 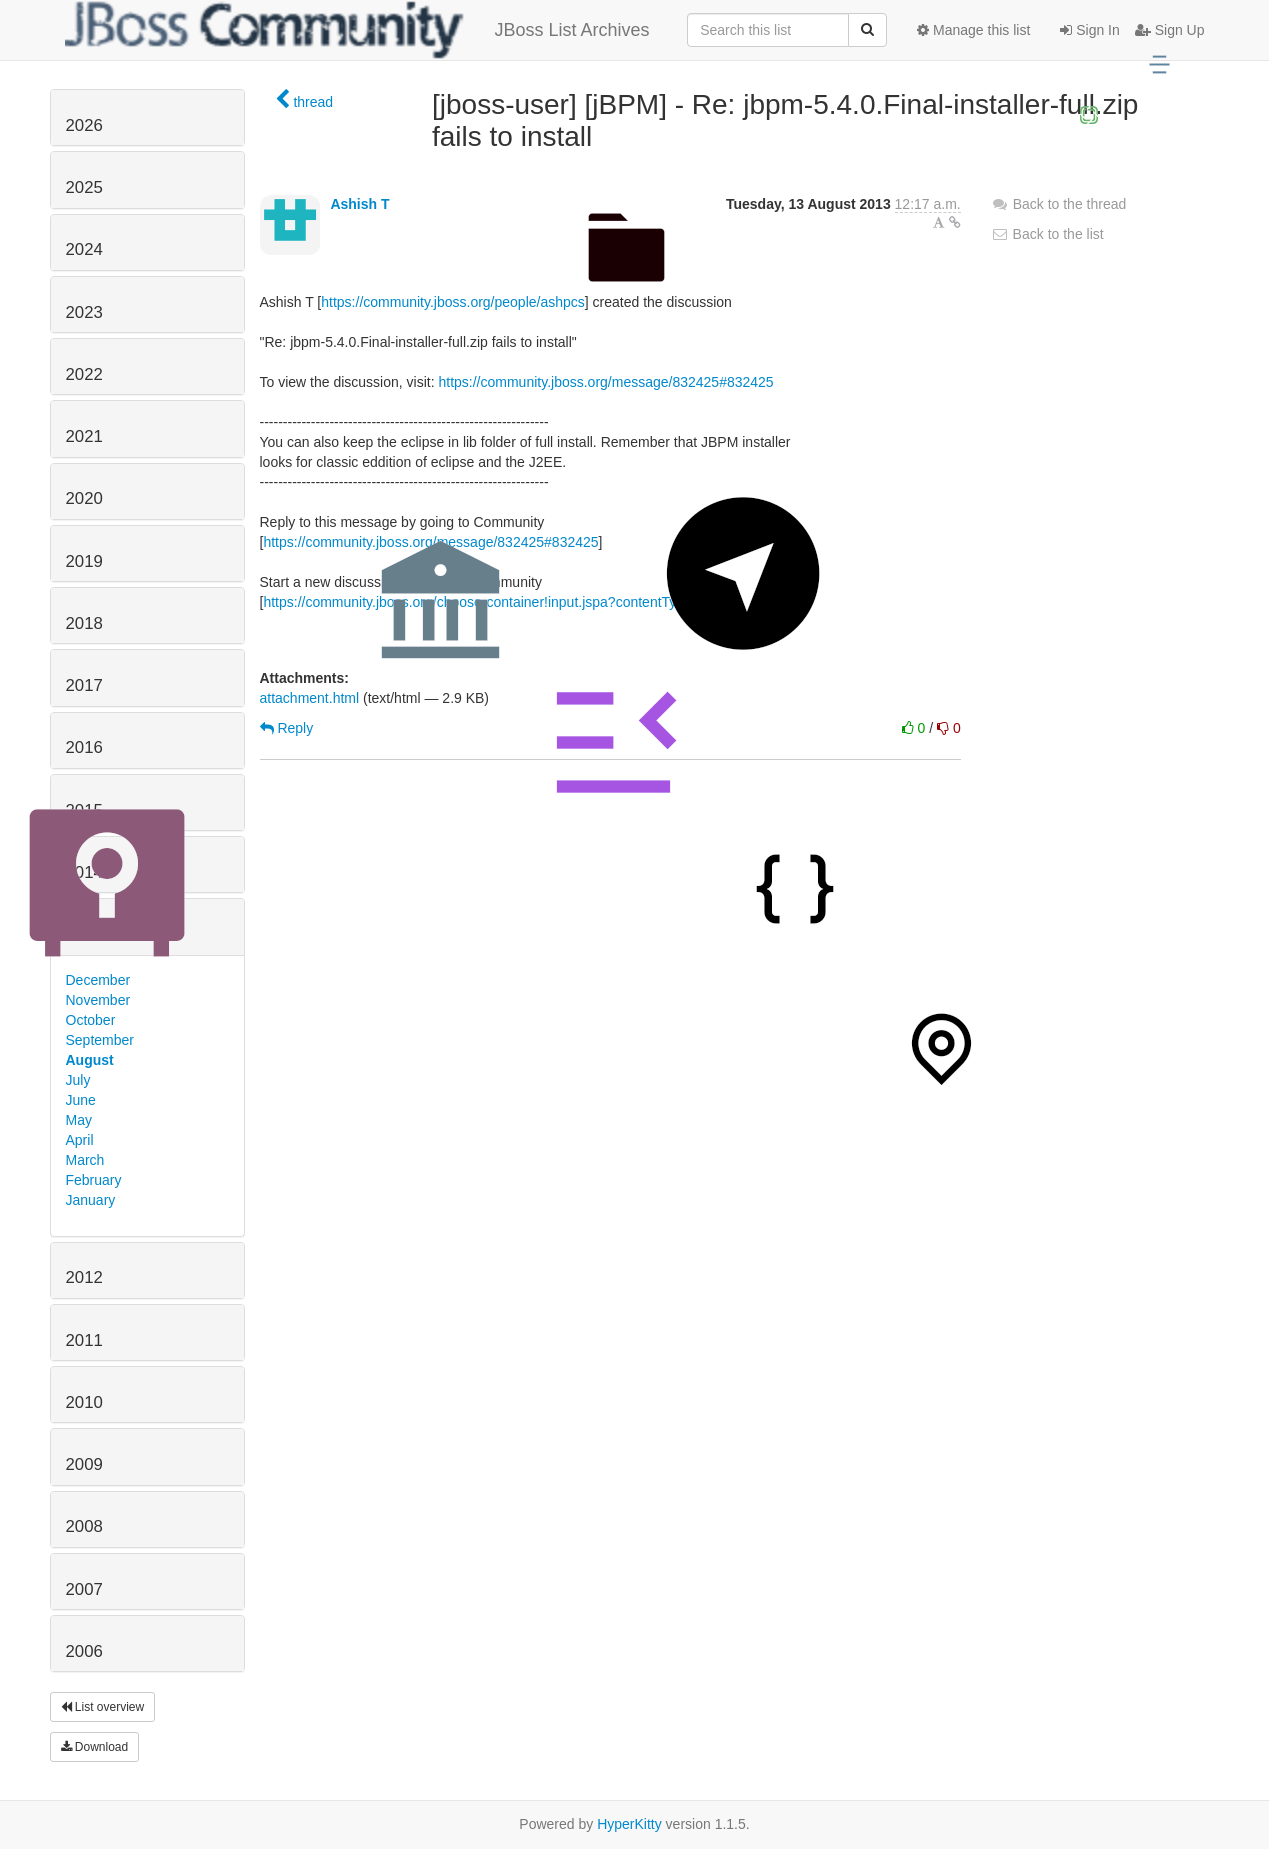 I want to click on access banking or financial services, so click(x=440, y=599).